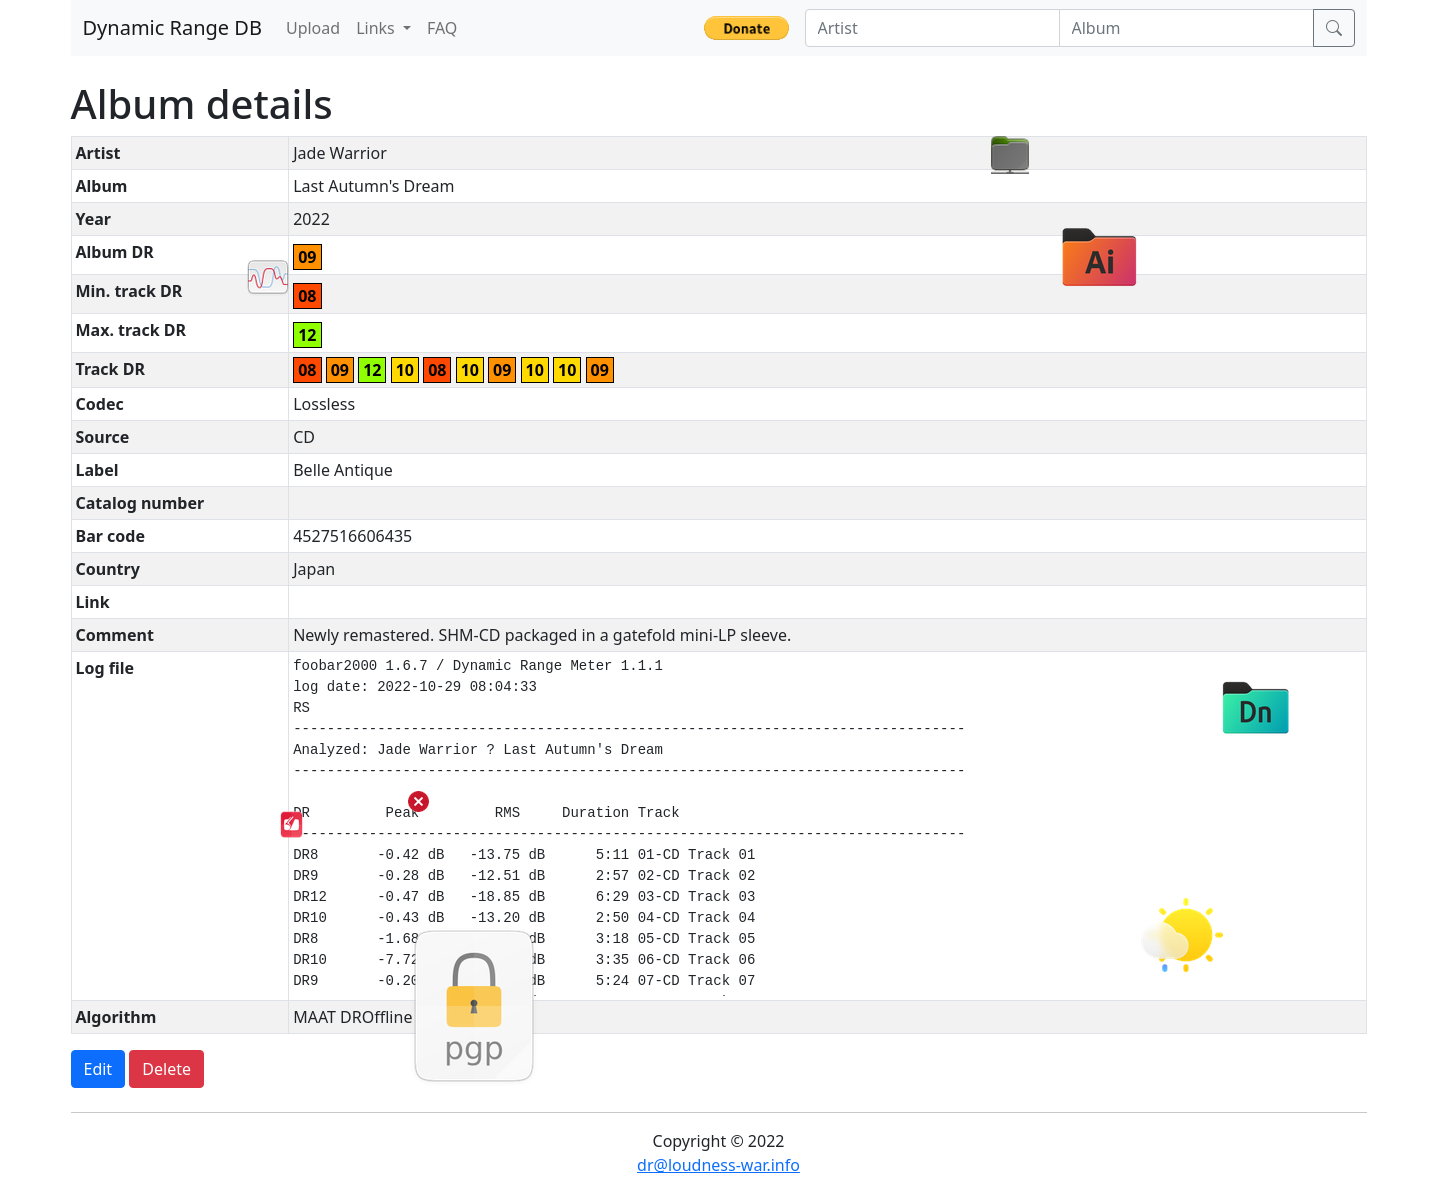 Image resolution: width=1437 pixels, height=1177 pixels. I want to click on open adobe dimension project files folder, so click(1255, 709).